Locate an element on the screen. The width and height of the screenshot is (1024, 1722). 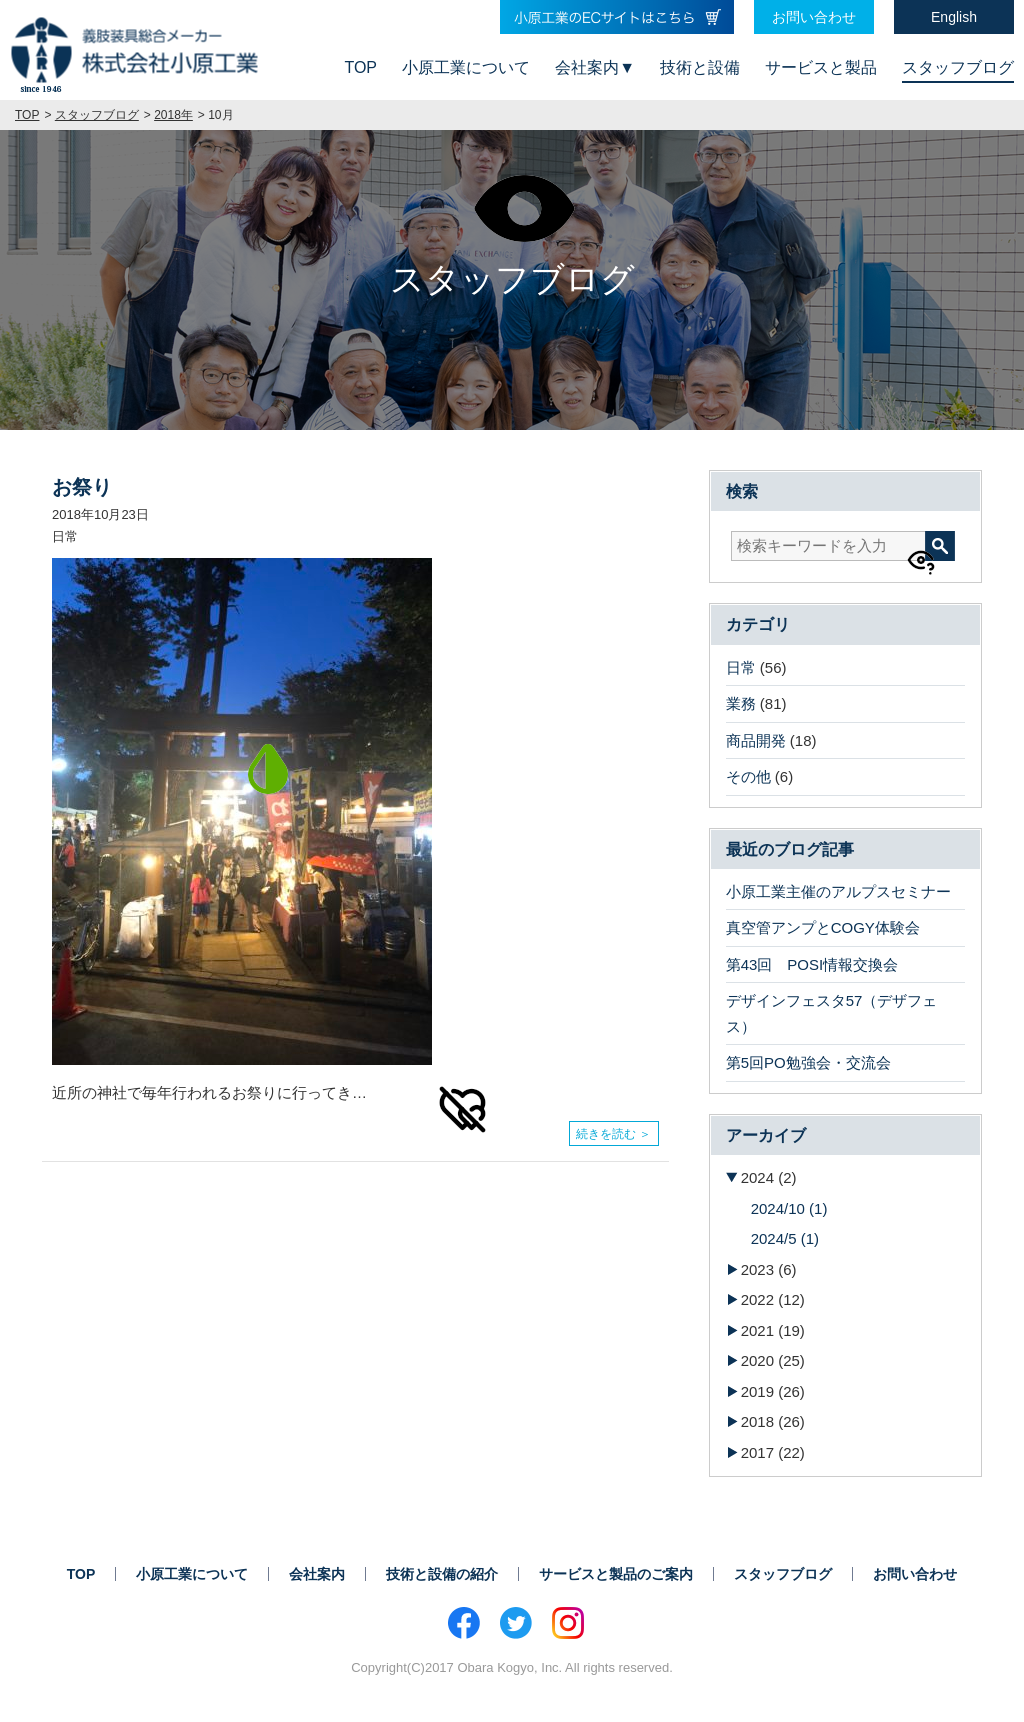
disable or turn off favorites is located at coordinates (462, 1109).